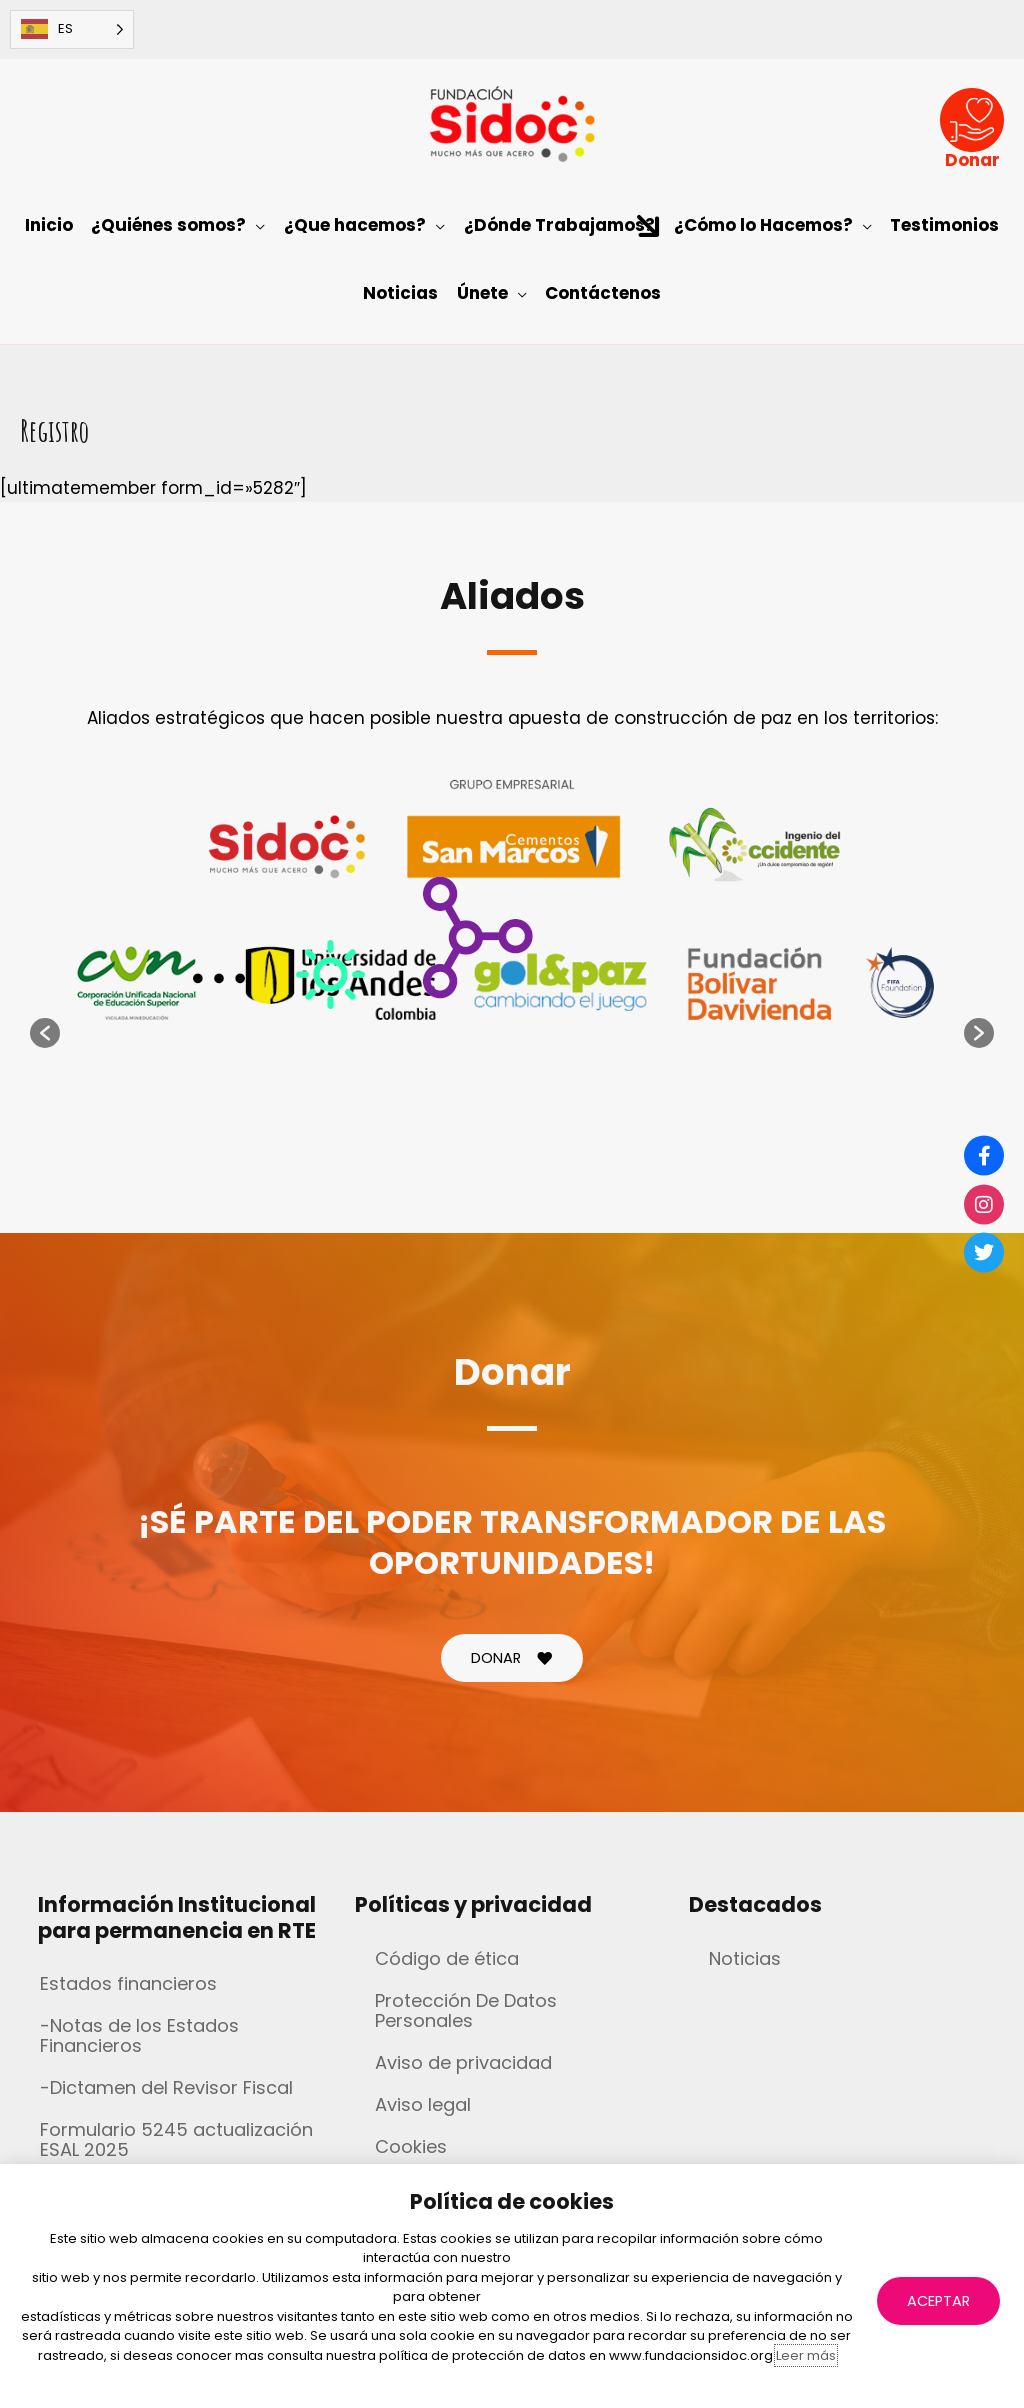  I want to click on access more options or actions, so click(219, 980).